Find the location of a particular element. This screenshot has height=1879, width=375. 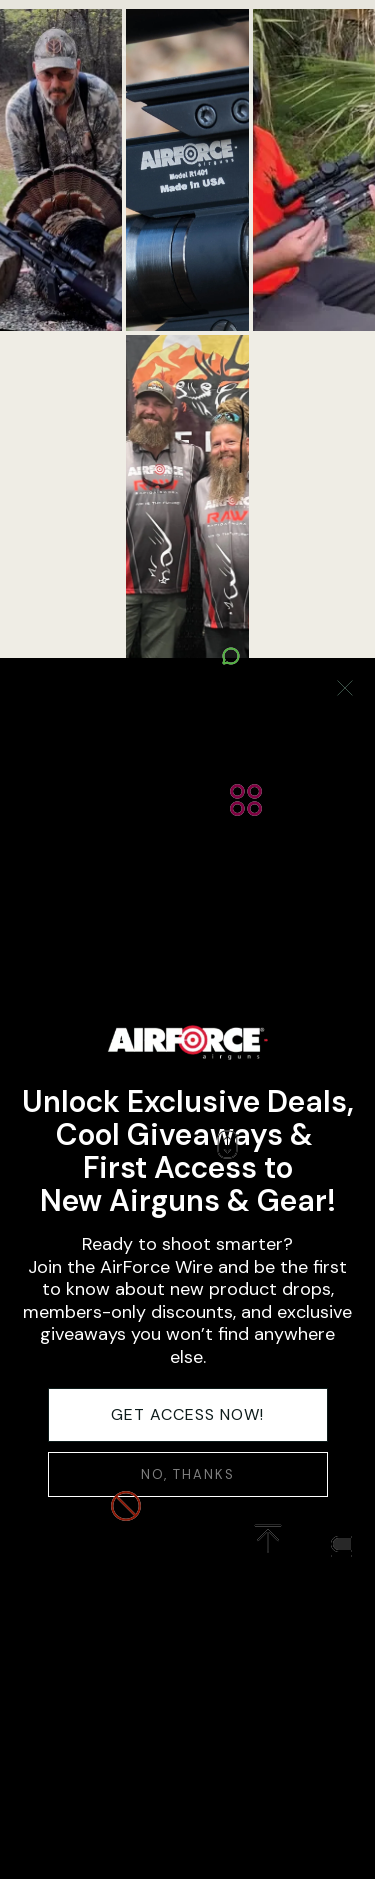

open app grid or dashboard is located at coordinates (246, 800).